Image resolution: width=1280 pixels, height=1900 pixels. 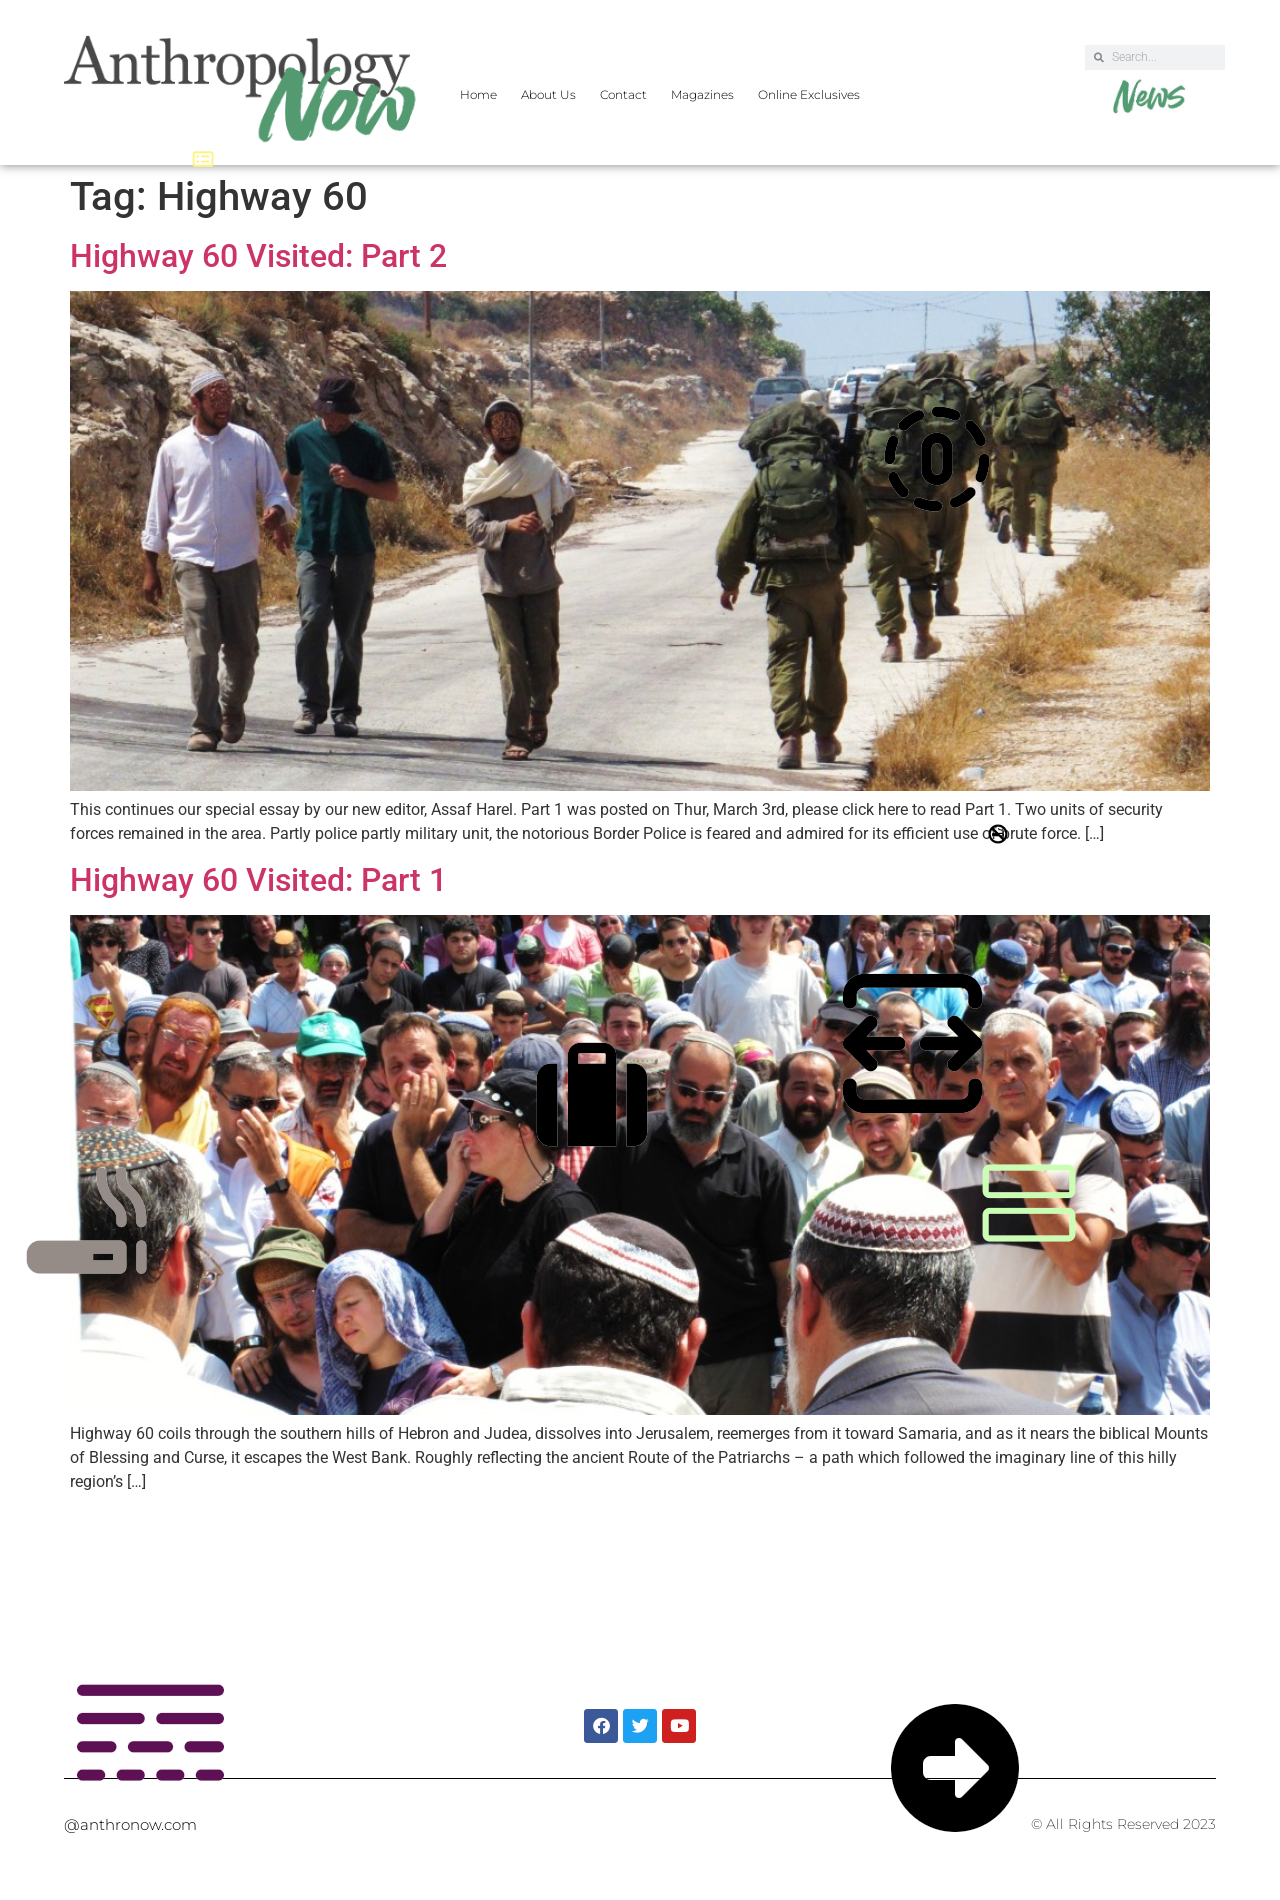 I want to click on access travel or trip planning features, so click(x=592, y=1098).